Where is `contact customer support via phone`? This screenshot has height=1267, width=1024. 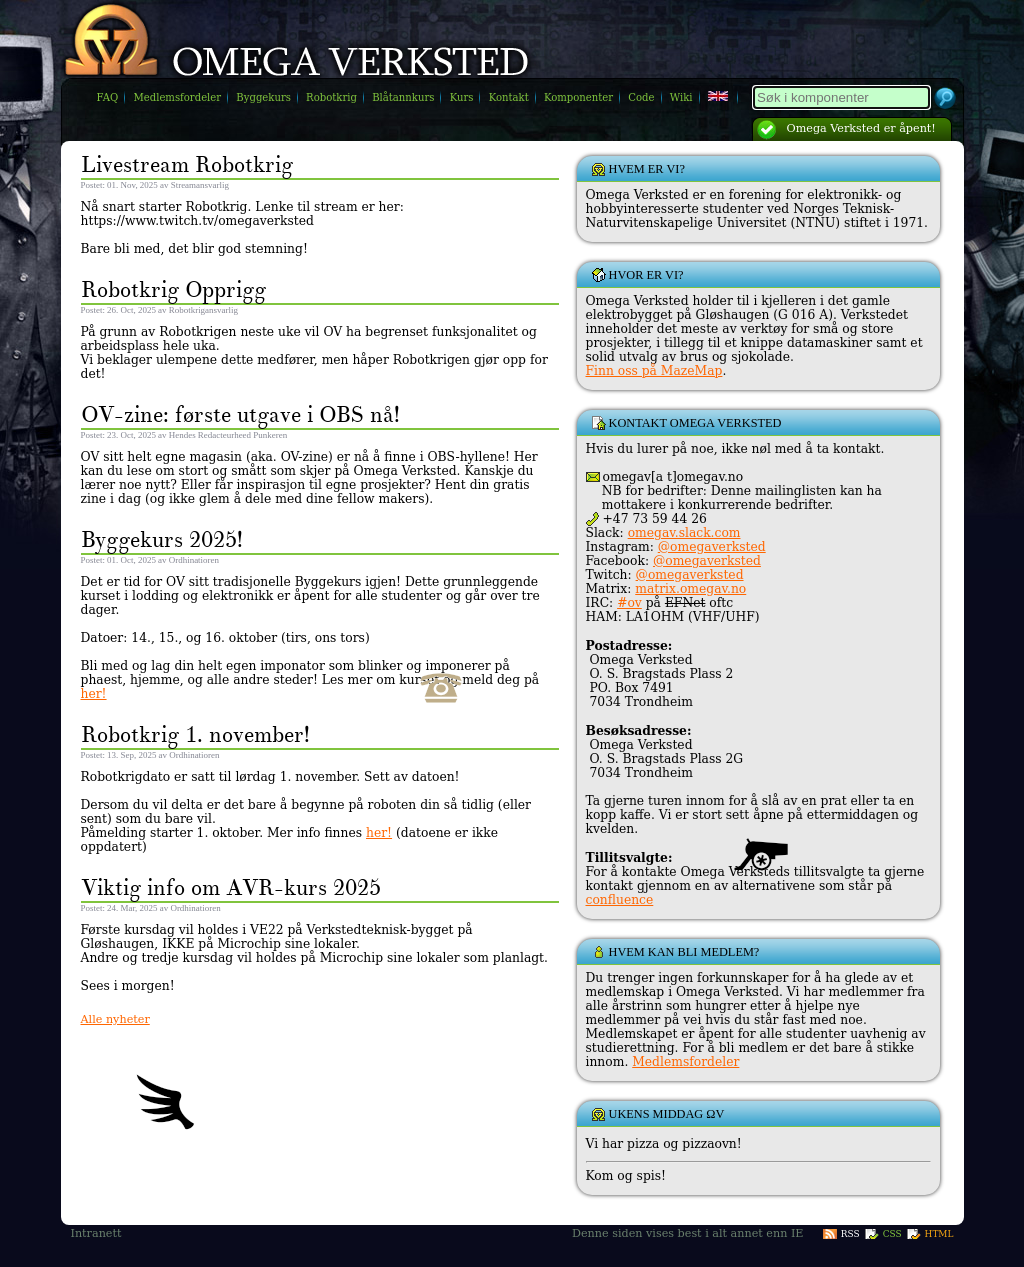 contact customer support via phone is located at coordinates (441, 688).